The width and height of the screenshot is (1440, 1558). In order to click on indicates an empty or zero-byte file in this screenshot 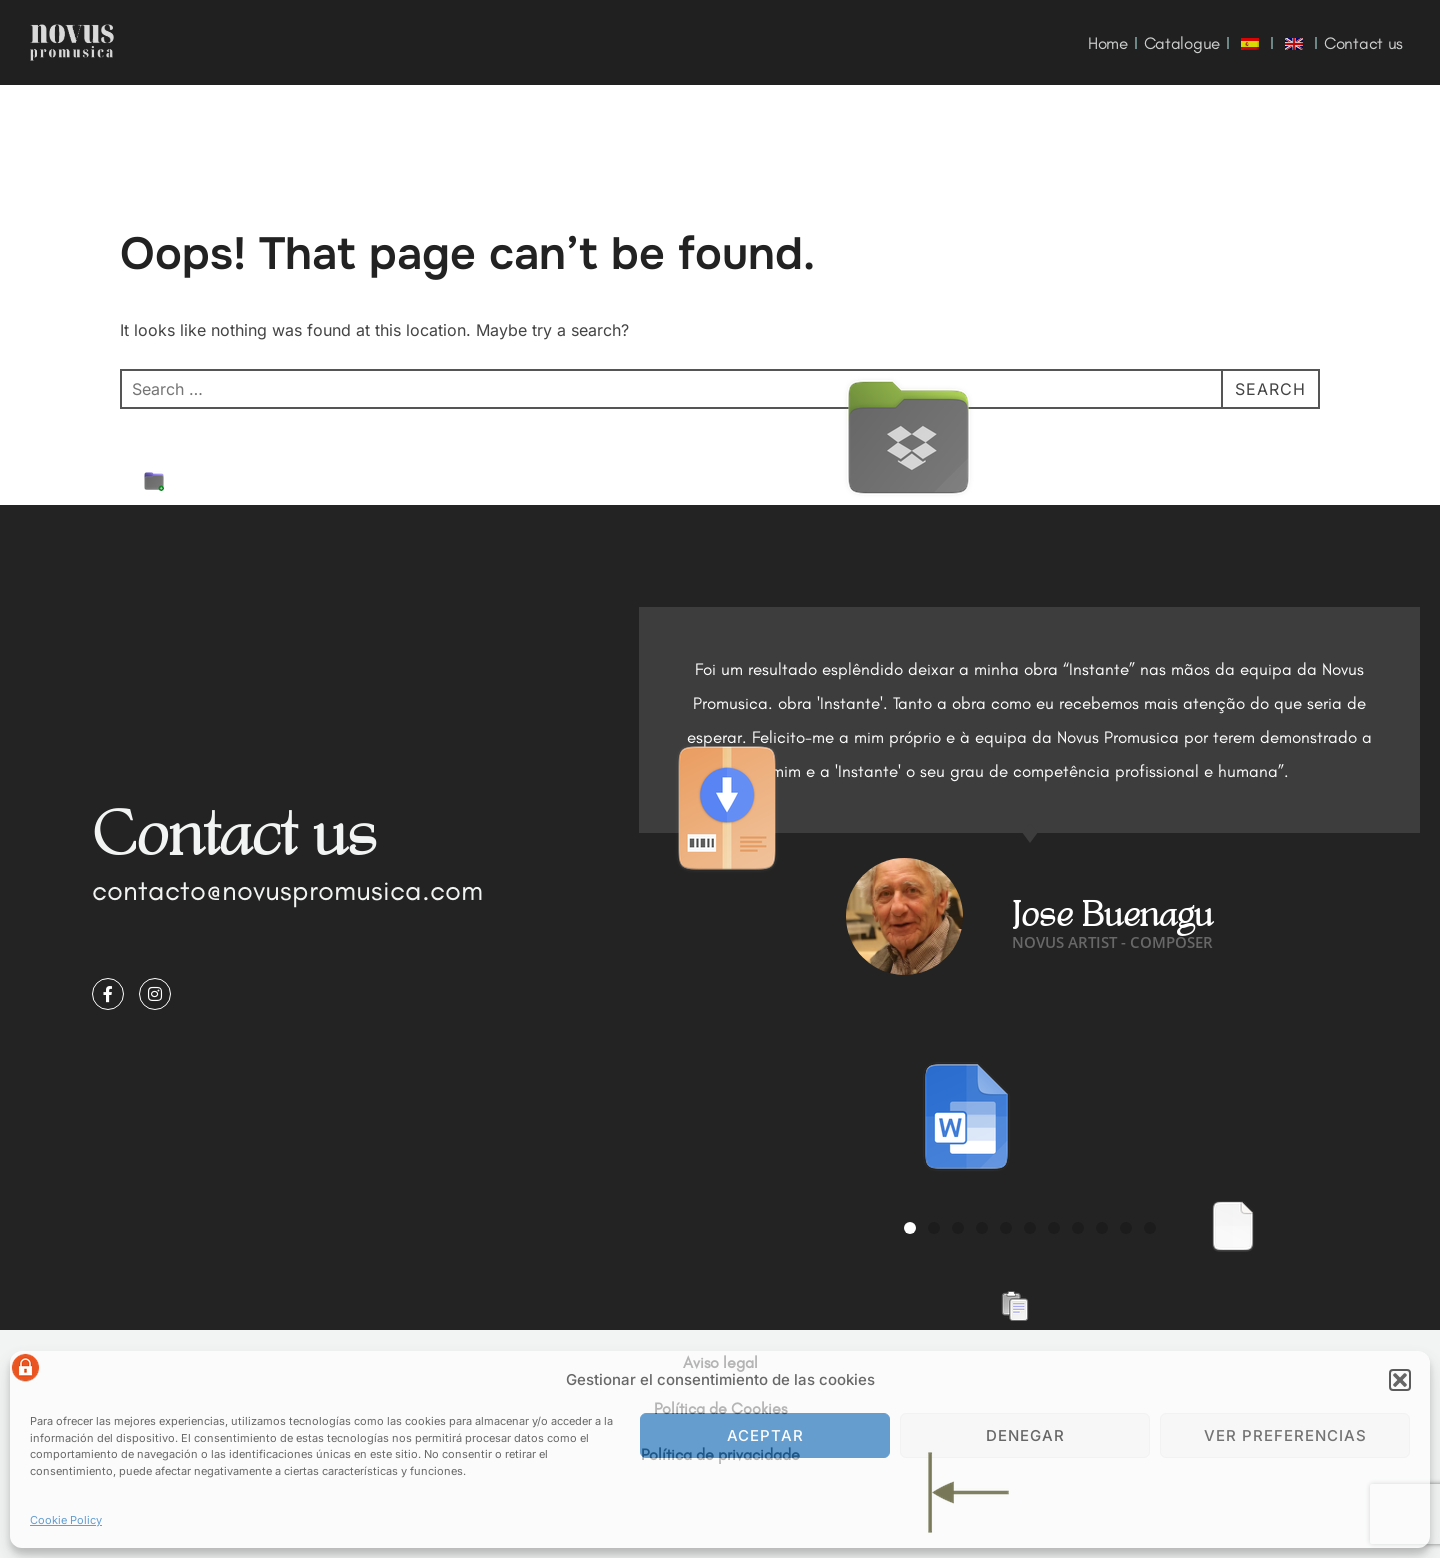, I will do `click(1233, 1226)`.